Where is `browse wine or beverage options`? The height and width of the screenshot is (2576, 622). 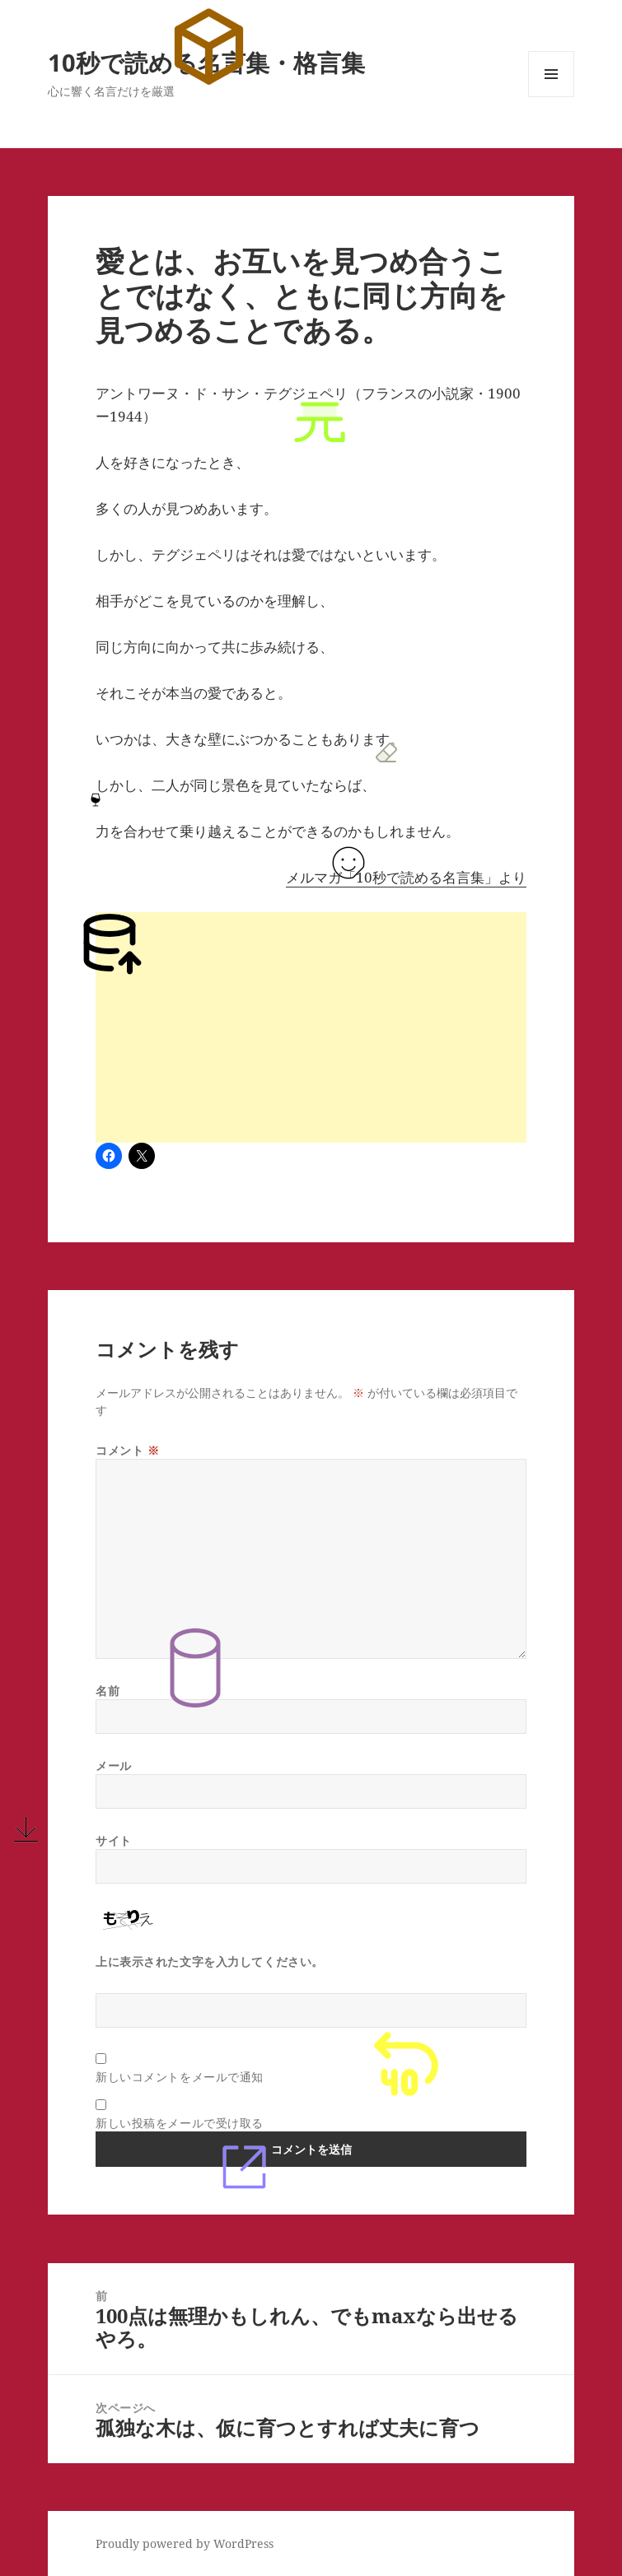 browse wine or beverage options is located at coordinates (96, 799).